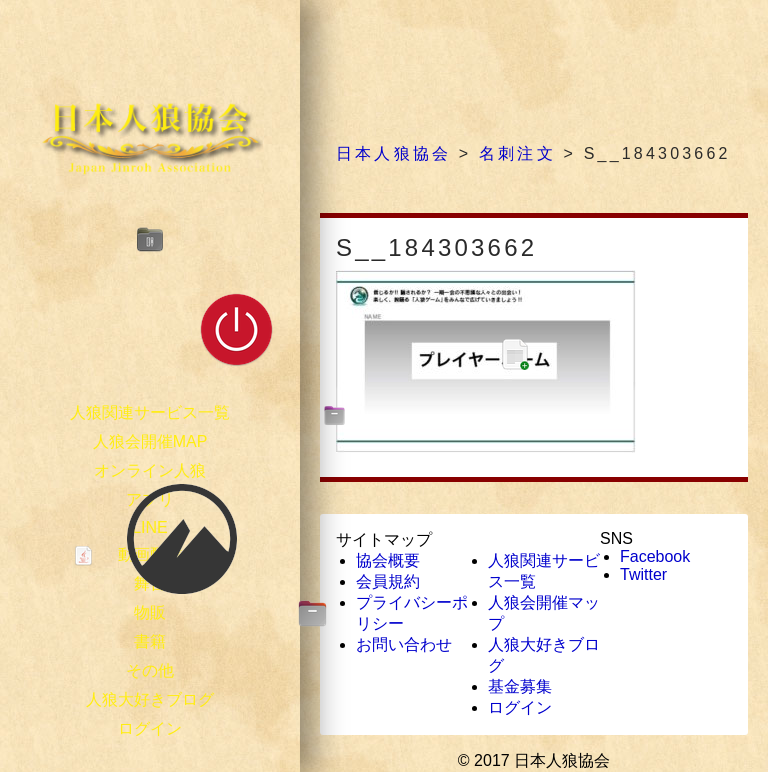 This screenshot has height=772, width=768. I want to click on launch cinnamon desktop environment, so click(182, 539).